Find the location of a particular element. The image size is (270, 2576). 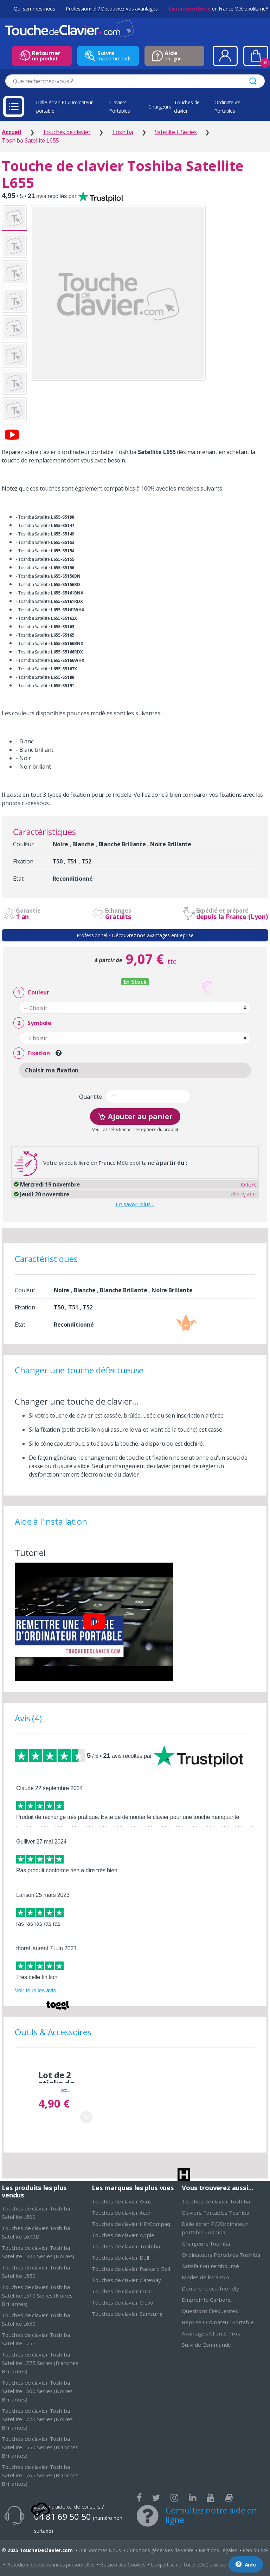

open EasyEDA circuit design application is located at coordinates (40, 2509).